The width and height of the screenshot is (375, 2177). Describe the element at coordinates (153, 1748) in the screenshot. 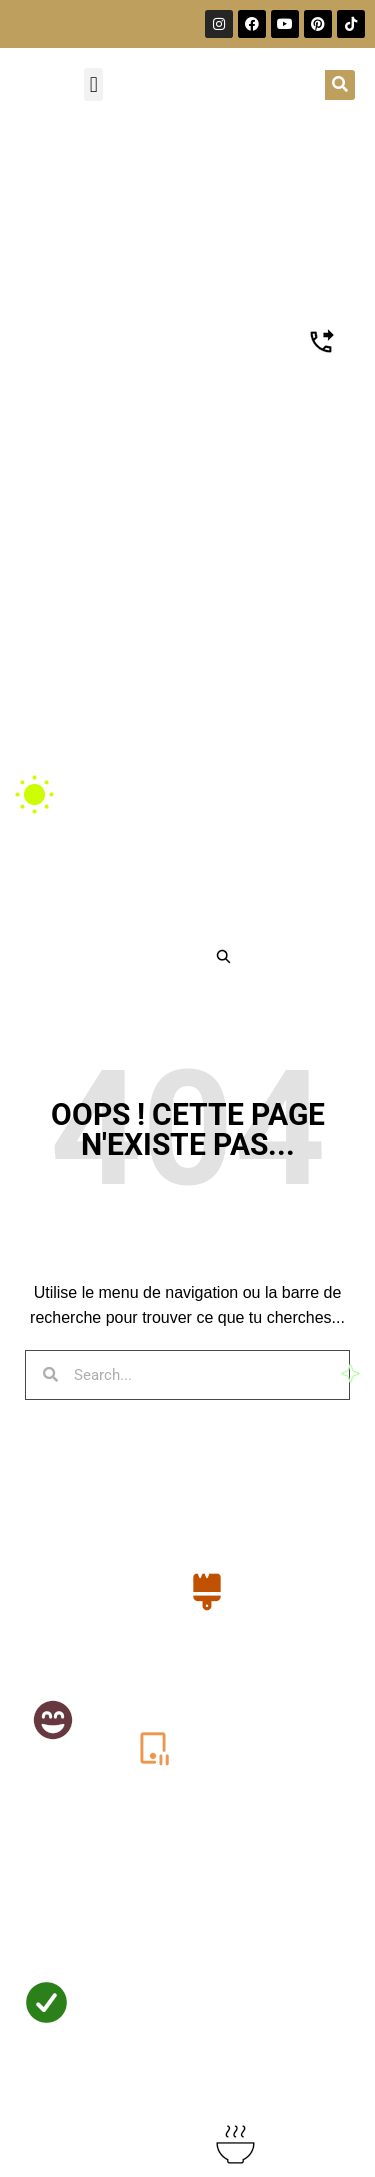

I see `pause media playback on tablet device` at that location.